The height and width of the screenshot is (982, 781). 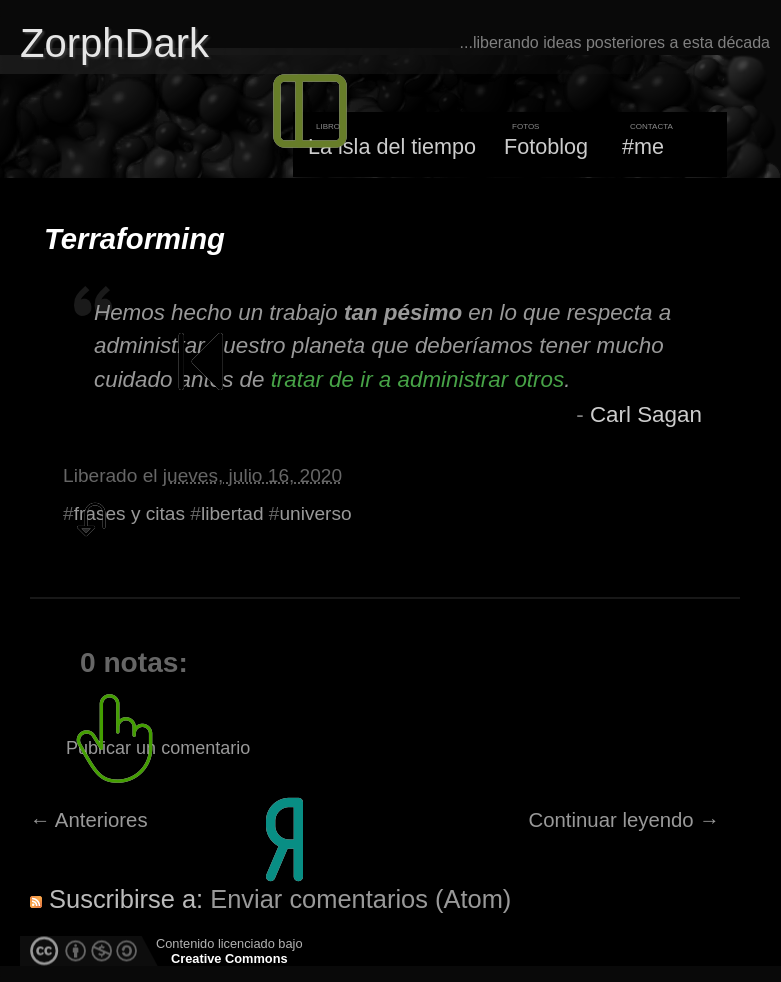 What do you see at coordinates (310, 111) in the screenshot?
I see `toggle the left sidebar panel` at bounding box center [310, 111].